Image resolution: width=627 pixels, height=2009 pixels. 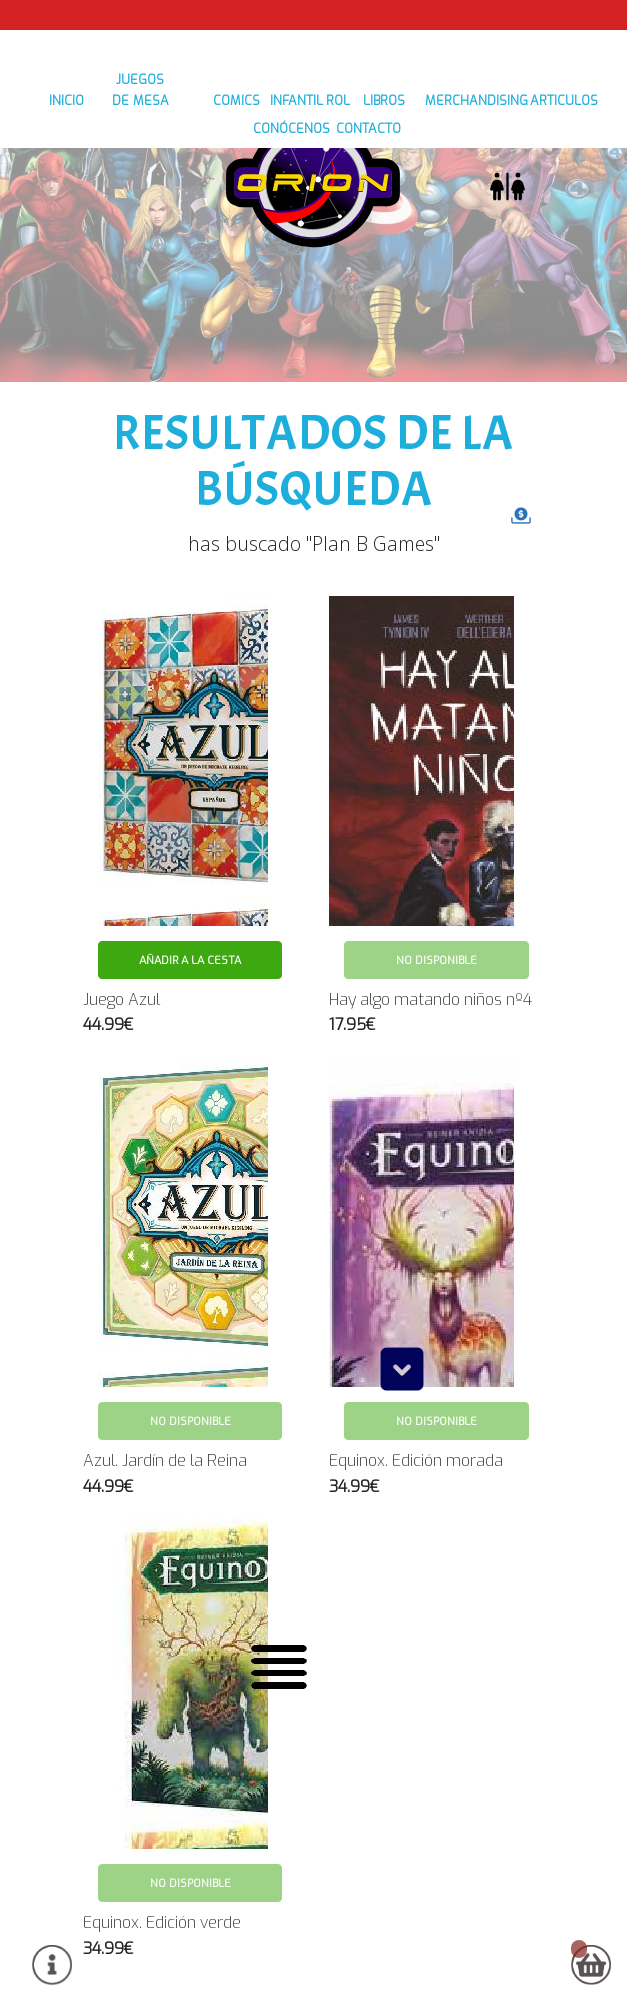 What do you see at coordinates (279, 1667) in the screenshot?
I see `open navigation menu` at bounding box center [279, 1667].